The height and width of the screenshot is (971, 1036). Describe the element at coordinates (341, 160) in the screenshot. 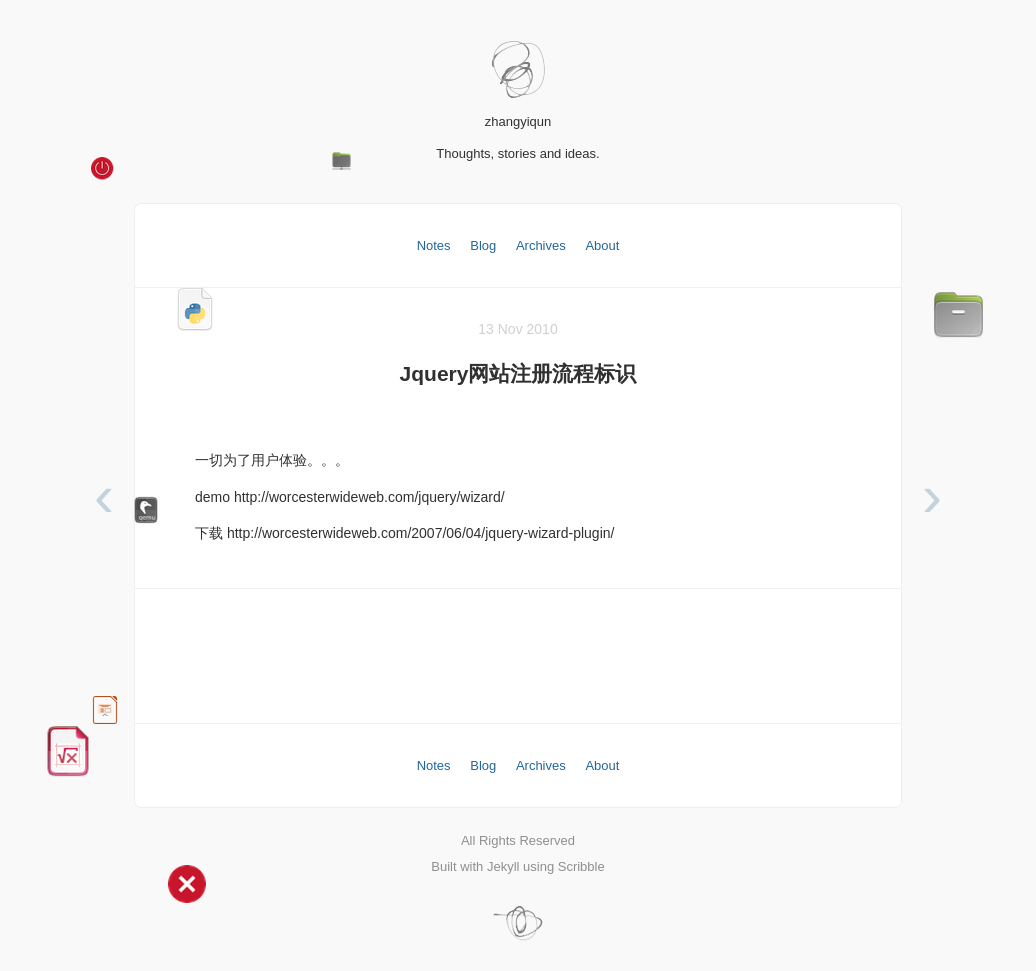

I see `access files stored on a remote server` at that location.